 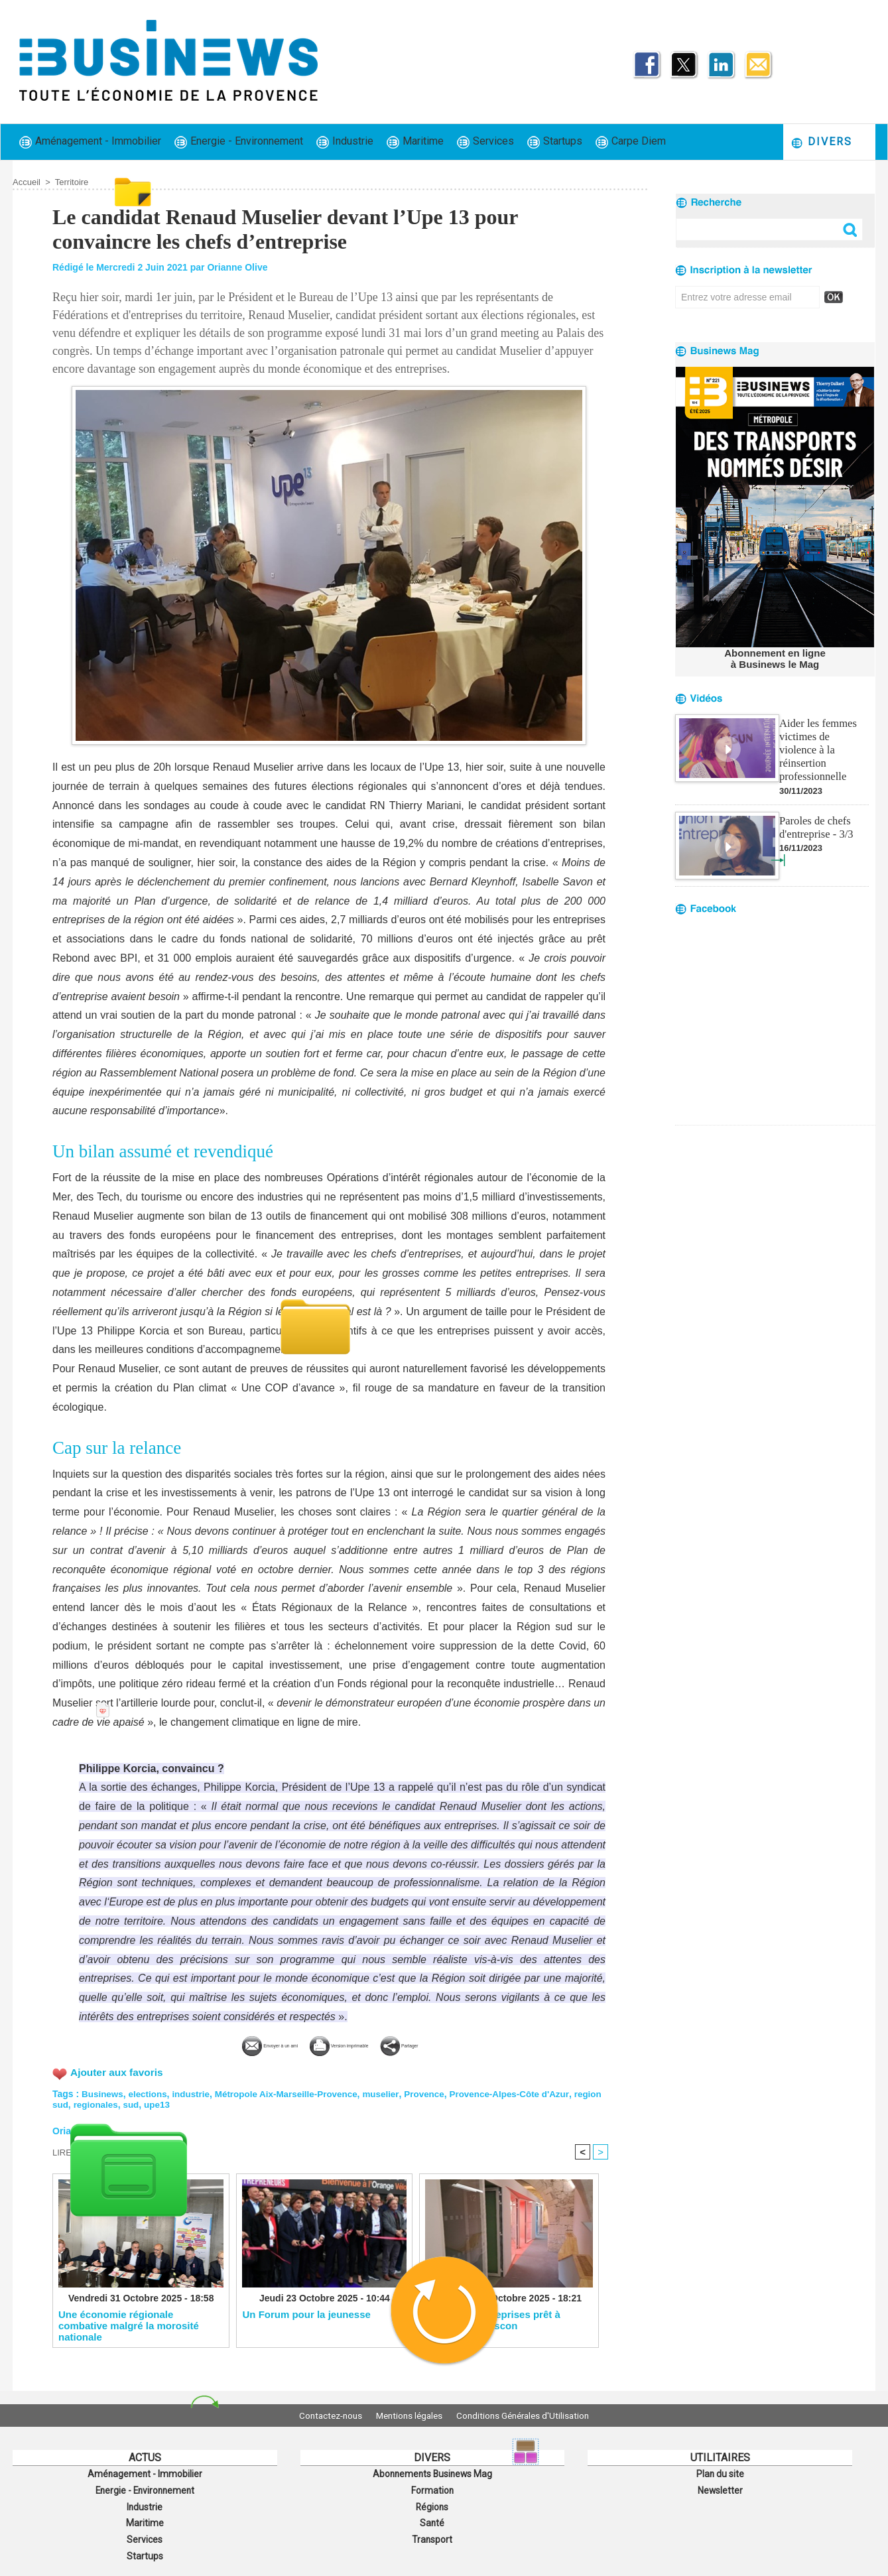 What do you see at coordinates (315, 1326) in the screenshot?
I see `open folder to view files` at bounding box center [315, 1326].